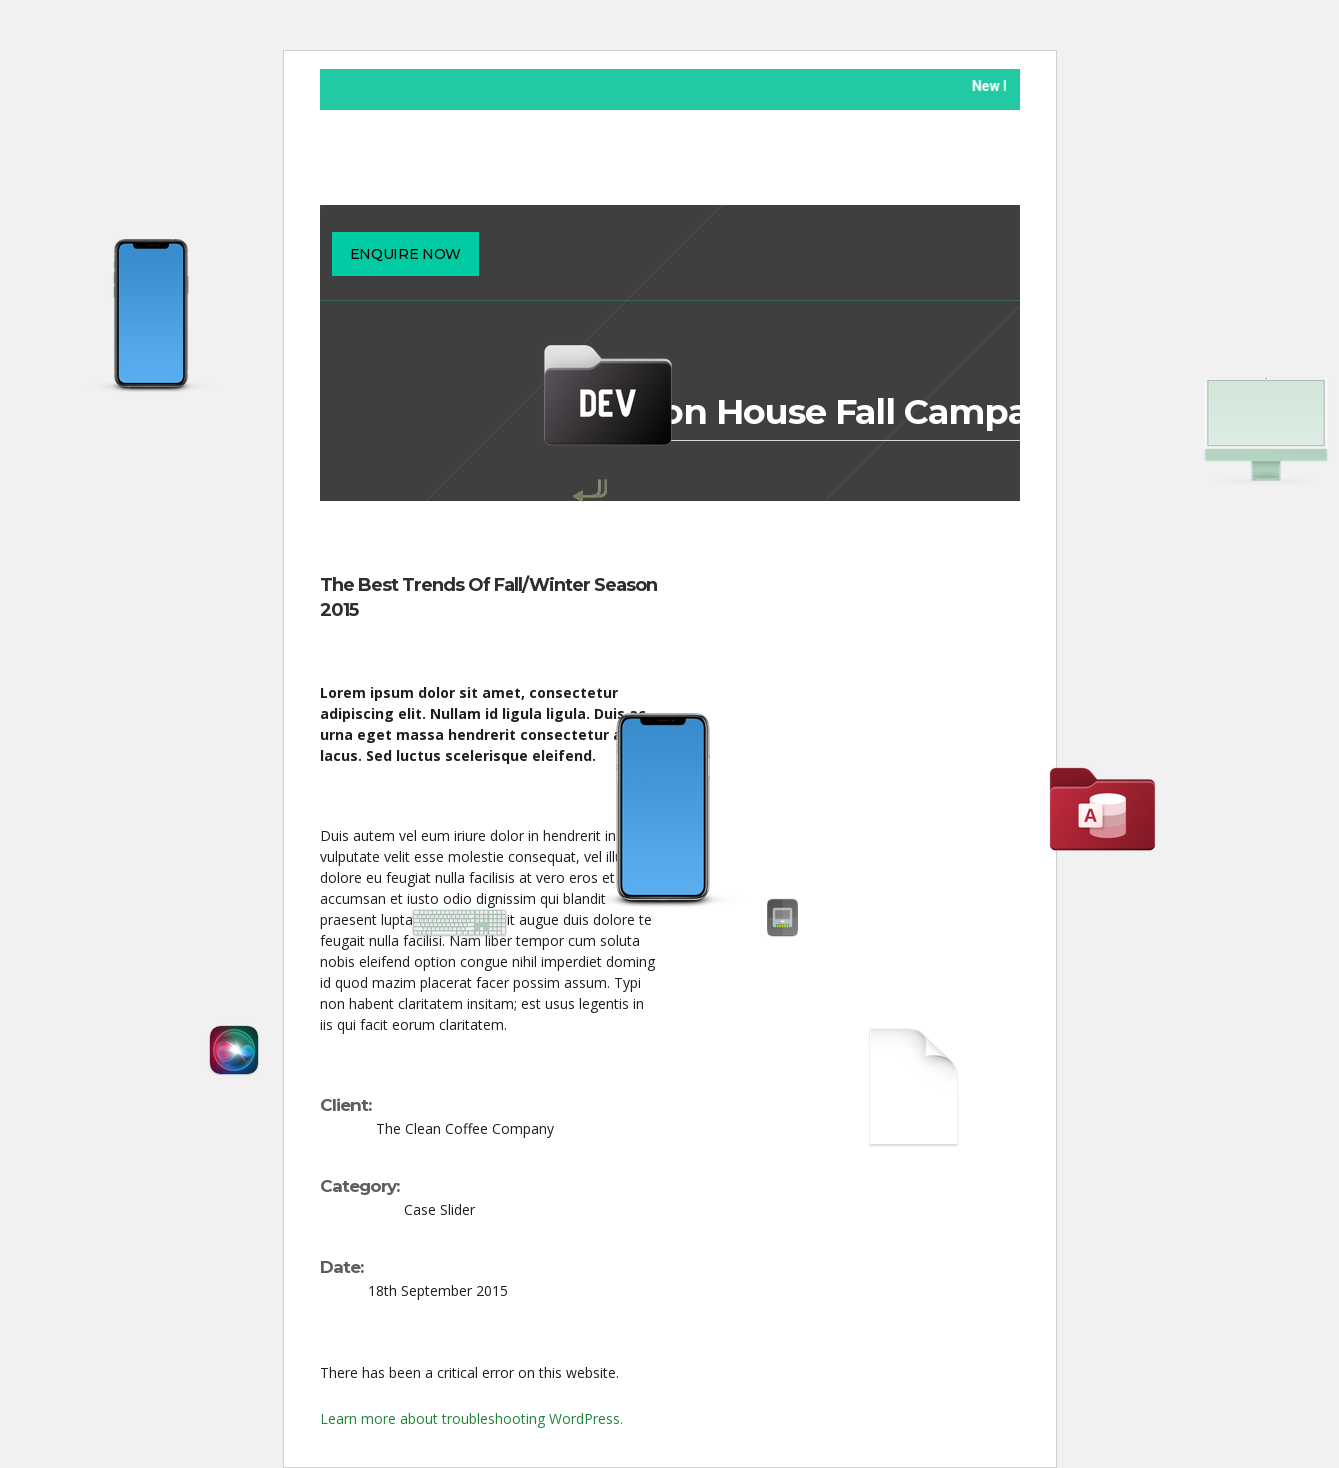 This screenshot has width=1339, height=1468. Describe the element at coordinates (1266, 427) in the screenshot. I see `select green iMac as your device type` at that location.